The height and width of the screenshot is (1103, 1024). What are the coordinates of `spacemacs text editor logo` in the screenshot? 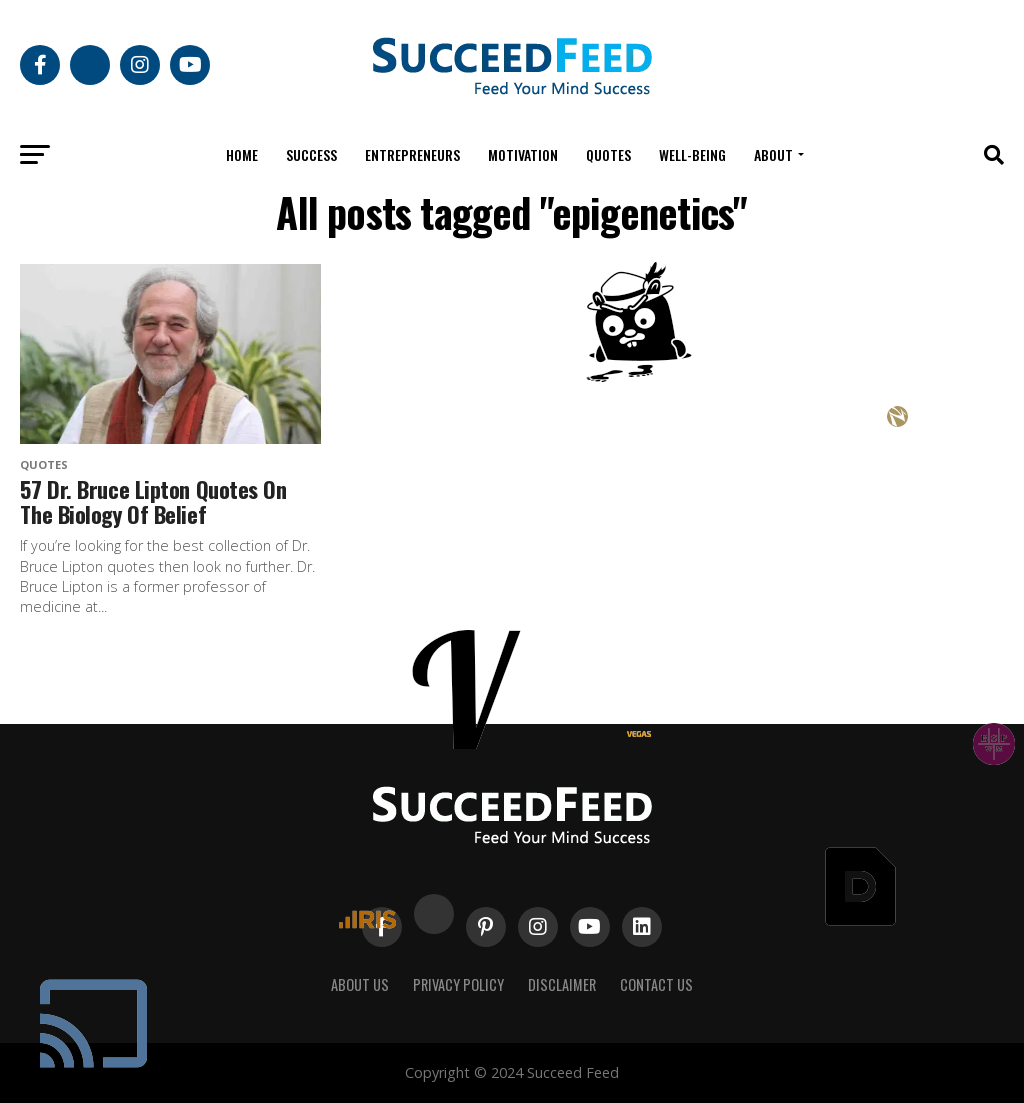 It's located at (897, 416).